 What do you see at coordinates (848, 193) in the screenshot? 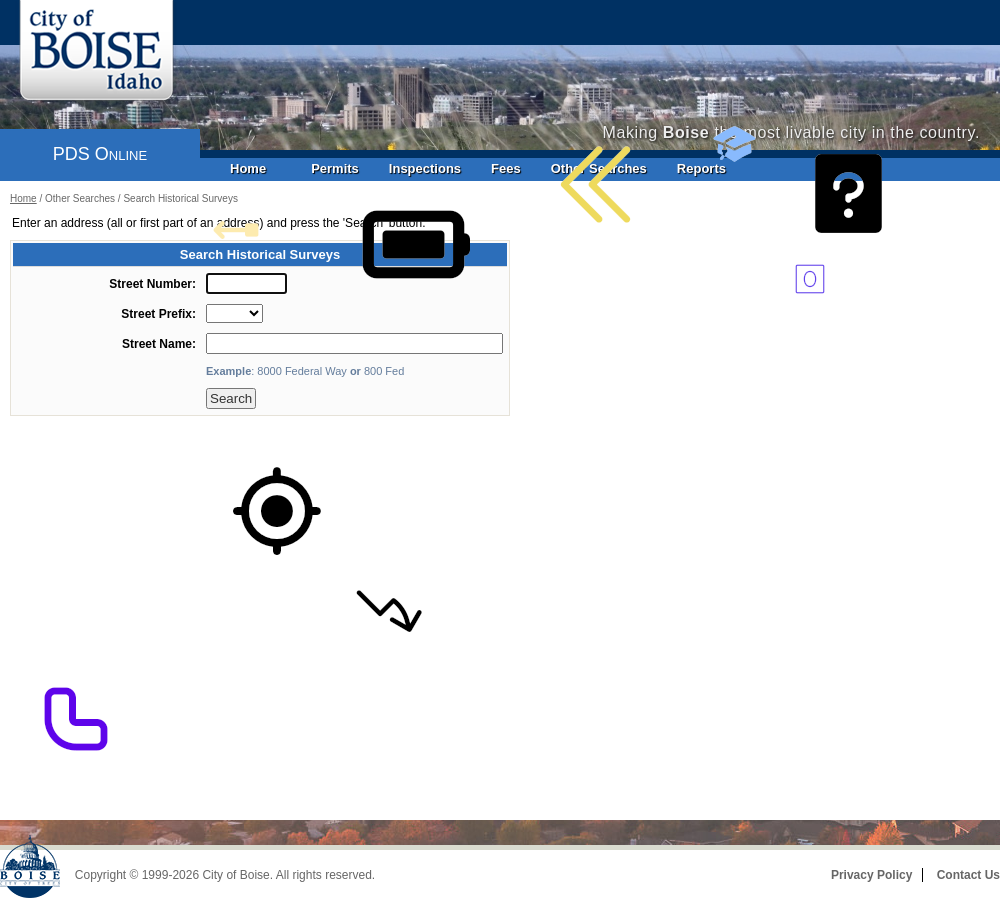
I see `access help or FAQ section` at bounding box center [848, 193].